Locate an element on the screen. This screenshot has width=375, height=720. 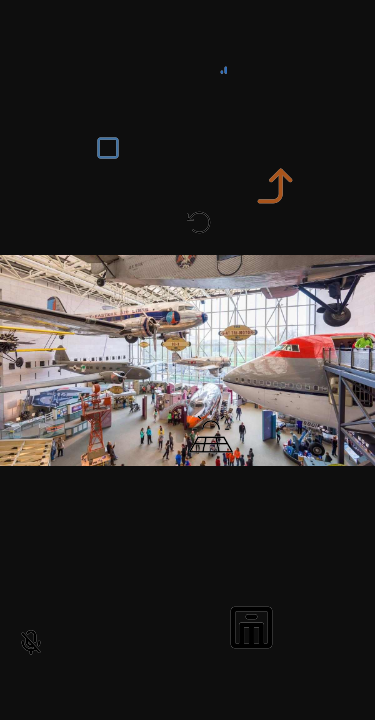
indicates elevator access or location is located at coordinates (251, 627).